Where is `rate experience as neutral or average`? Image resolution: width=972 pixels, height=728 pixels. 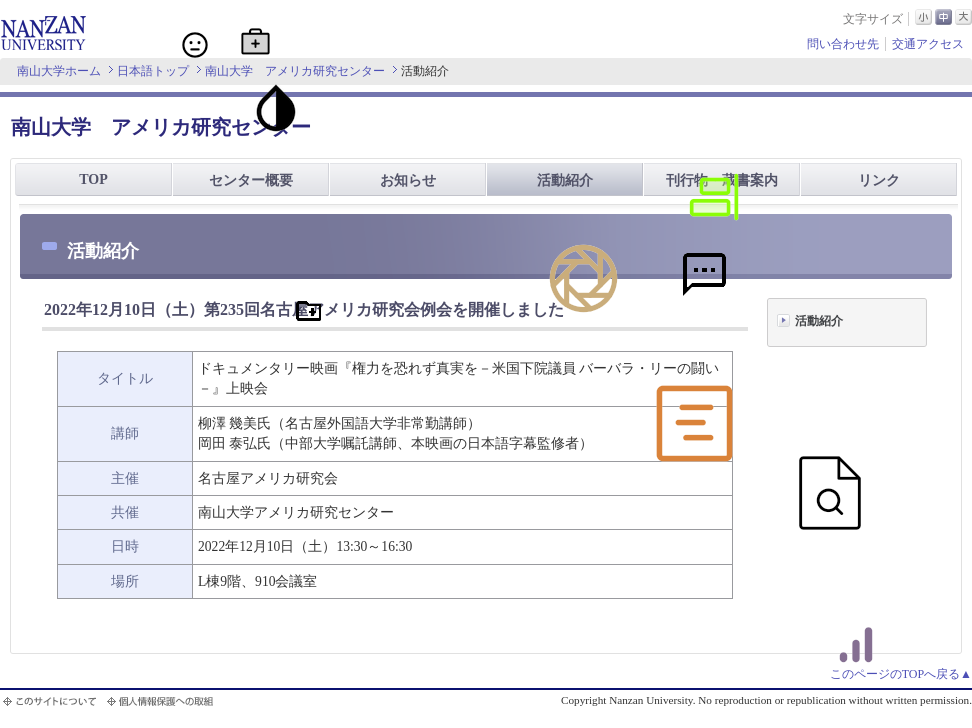
rate experience as neutral or average is located at coordinates (195, 45).